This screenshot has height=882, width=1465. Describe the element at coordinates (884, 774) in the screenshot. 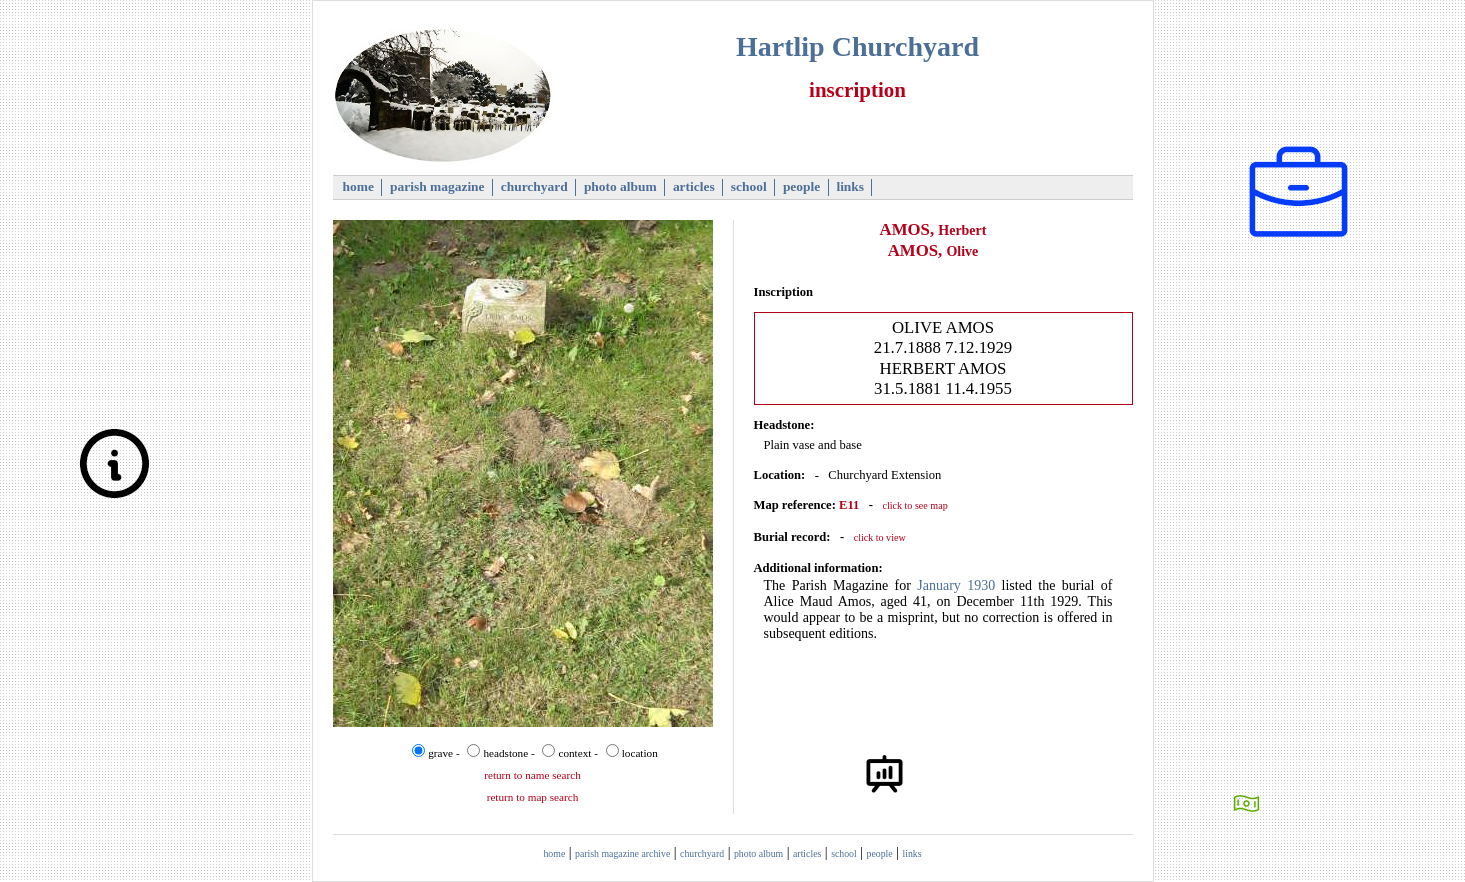

I see `view presentation with chart data` at that location.